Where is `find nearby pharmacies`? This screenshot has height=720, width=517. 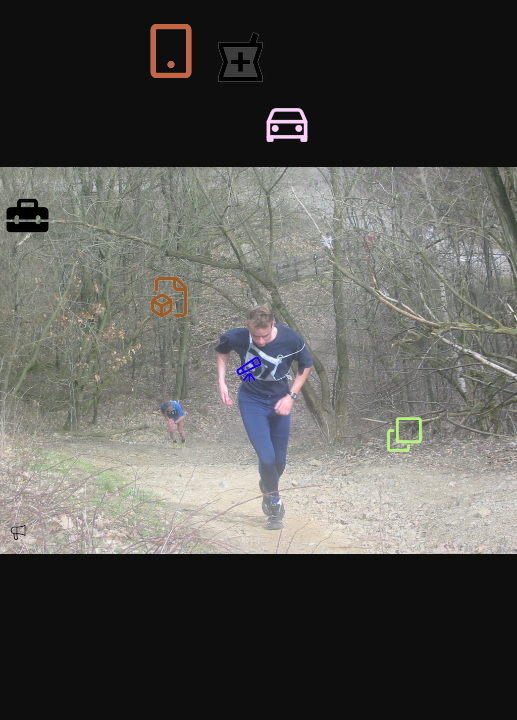 find nearby pharmacies is located at coordinates (240, 59).